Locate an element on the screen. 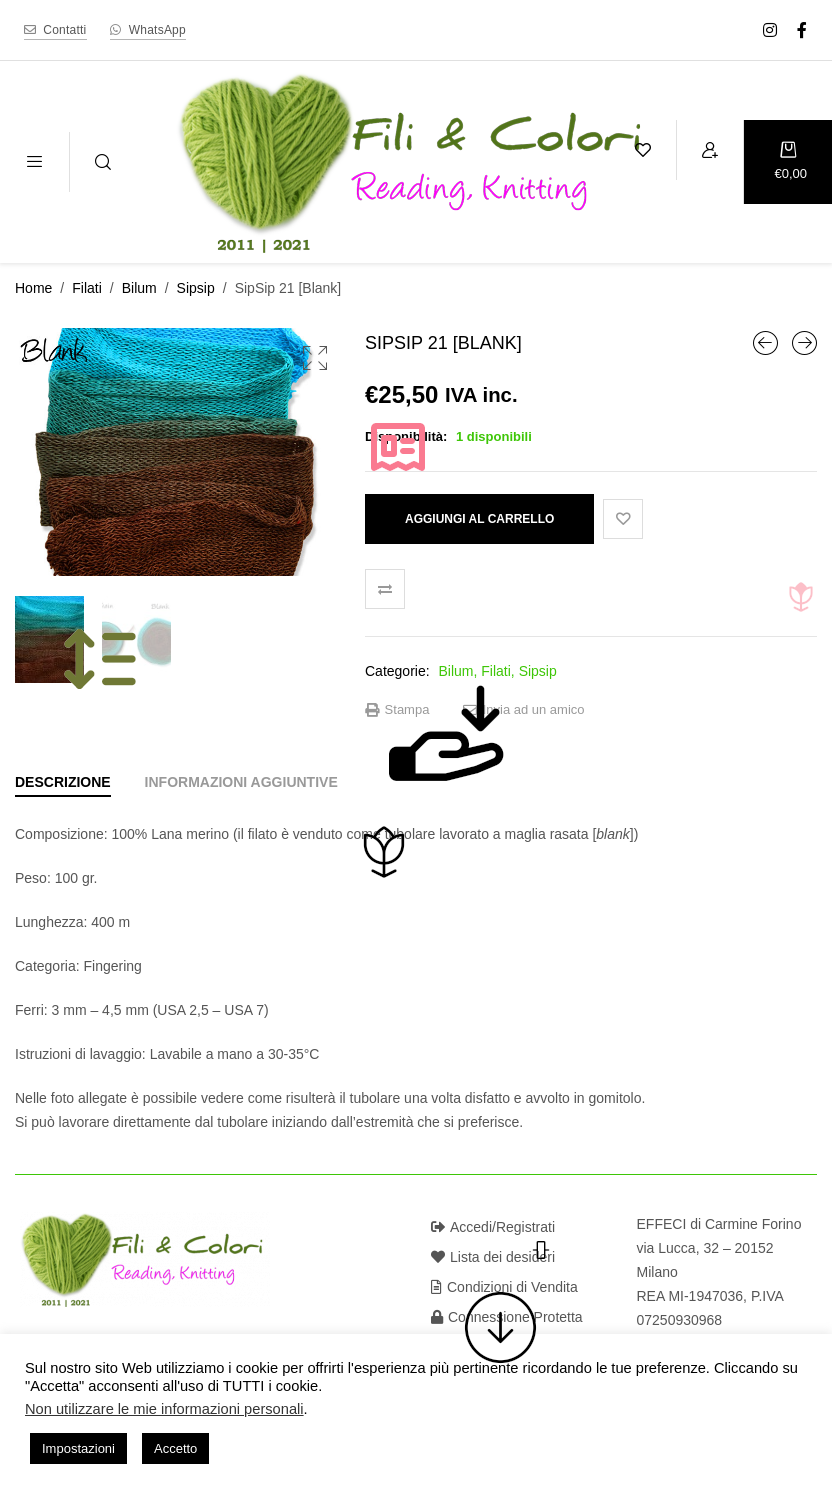 The width and height of the screenshot is (832, 1494). align object to vertical center is located at coordinates (541, 1250).